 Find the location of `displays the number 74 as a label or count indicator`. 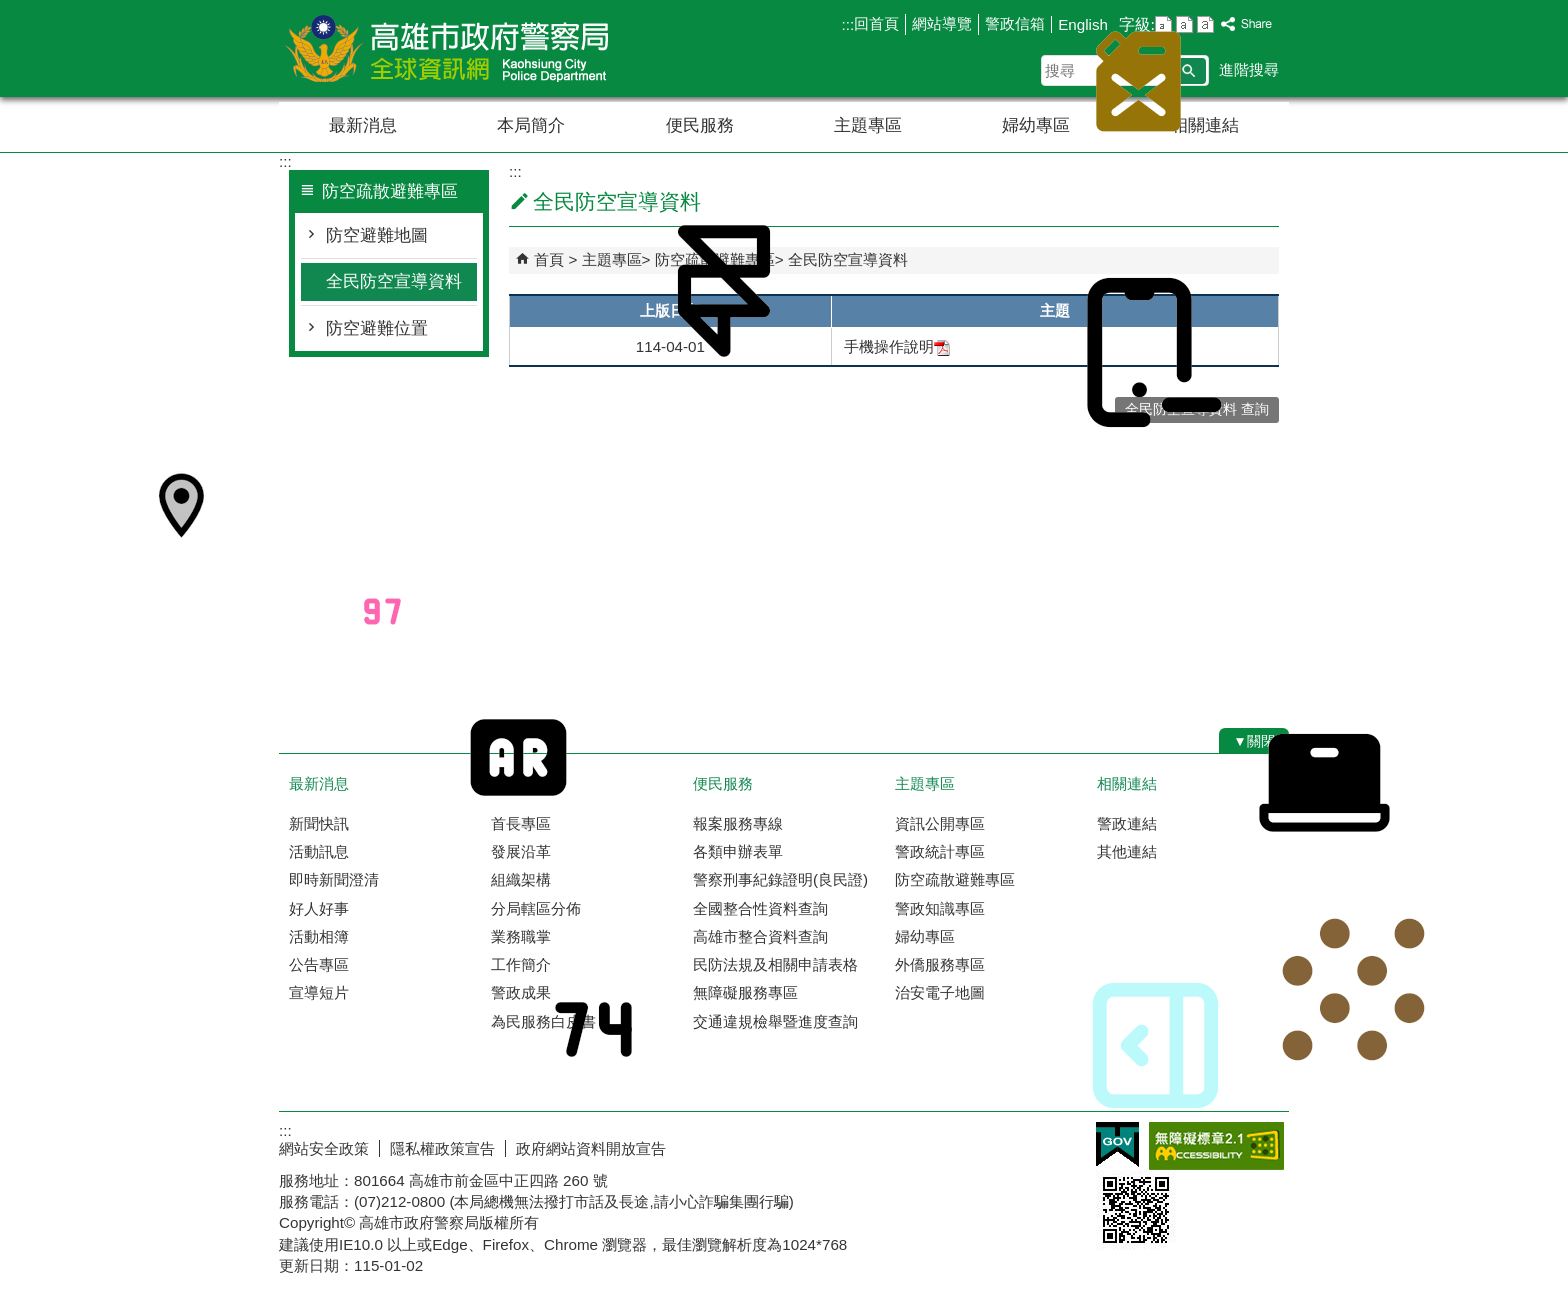

displays the number 74 as a label or count indicator is located at coordinates (593, 1029).